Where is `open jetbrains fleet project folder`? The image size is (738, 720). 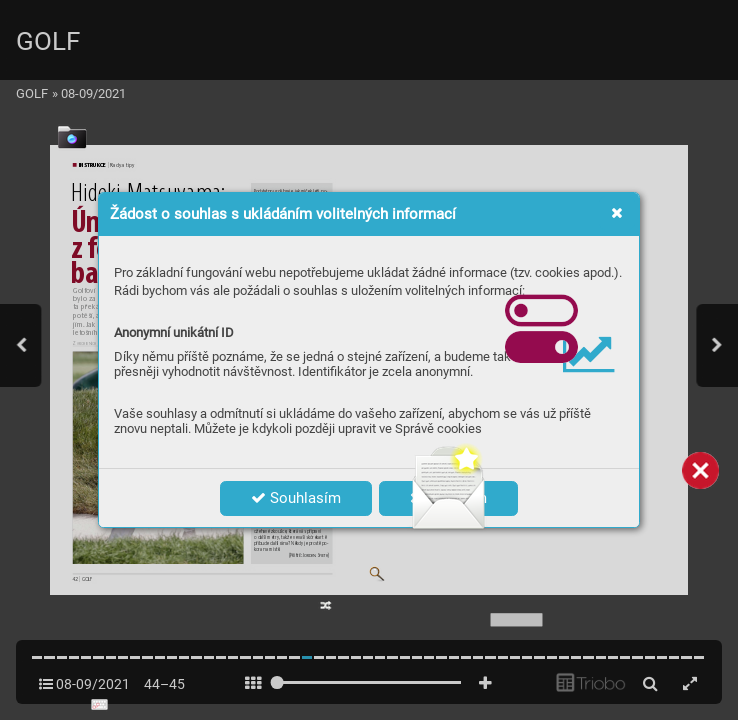
open jetbrains fleet project folder is located at coordinates (72, 138).